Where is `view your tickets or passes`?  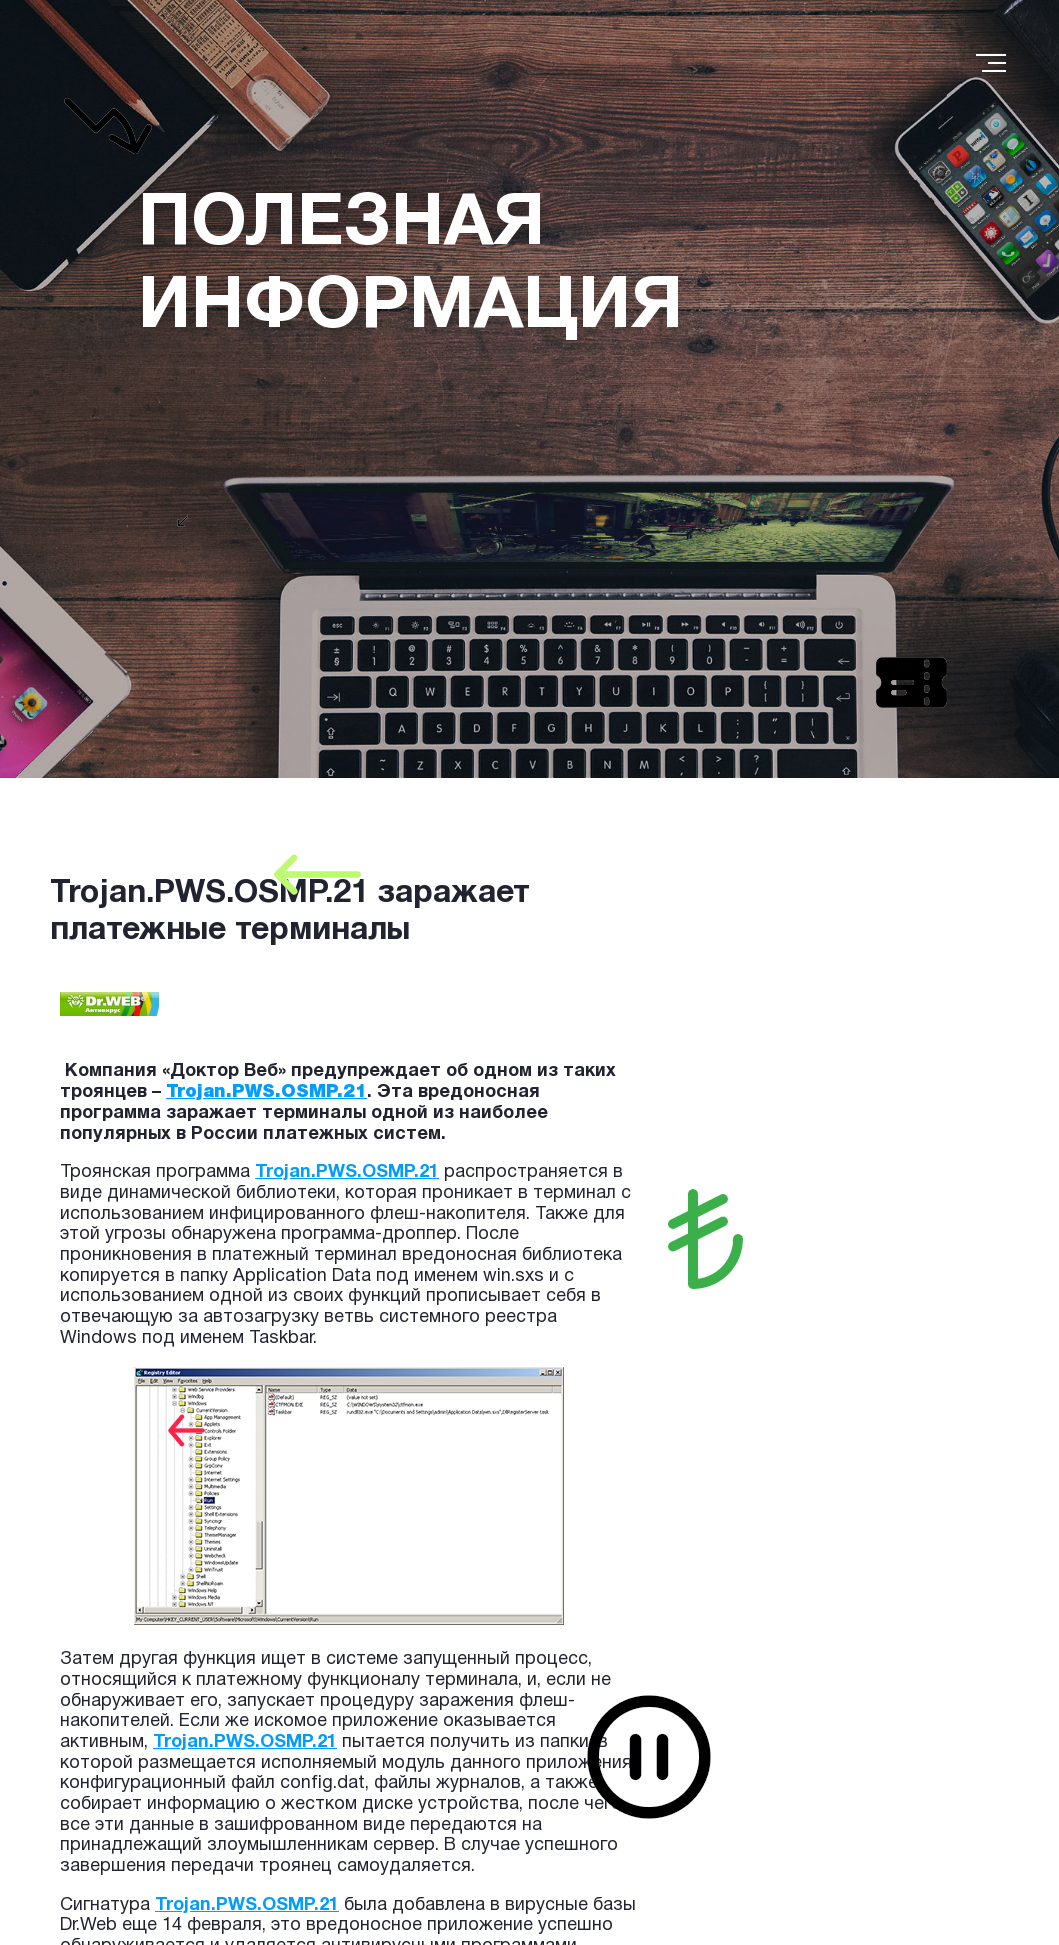 view your tickets or passes is located at coordinates (911, 682).